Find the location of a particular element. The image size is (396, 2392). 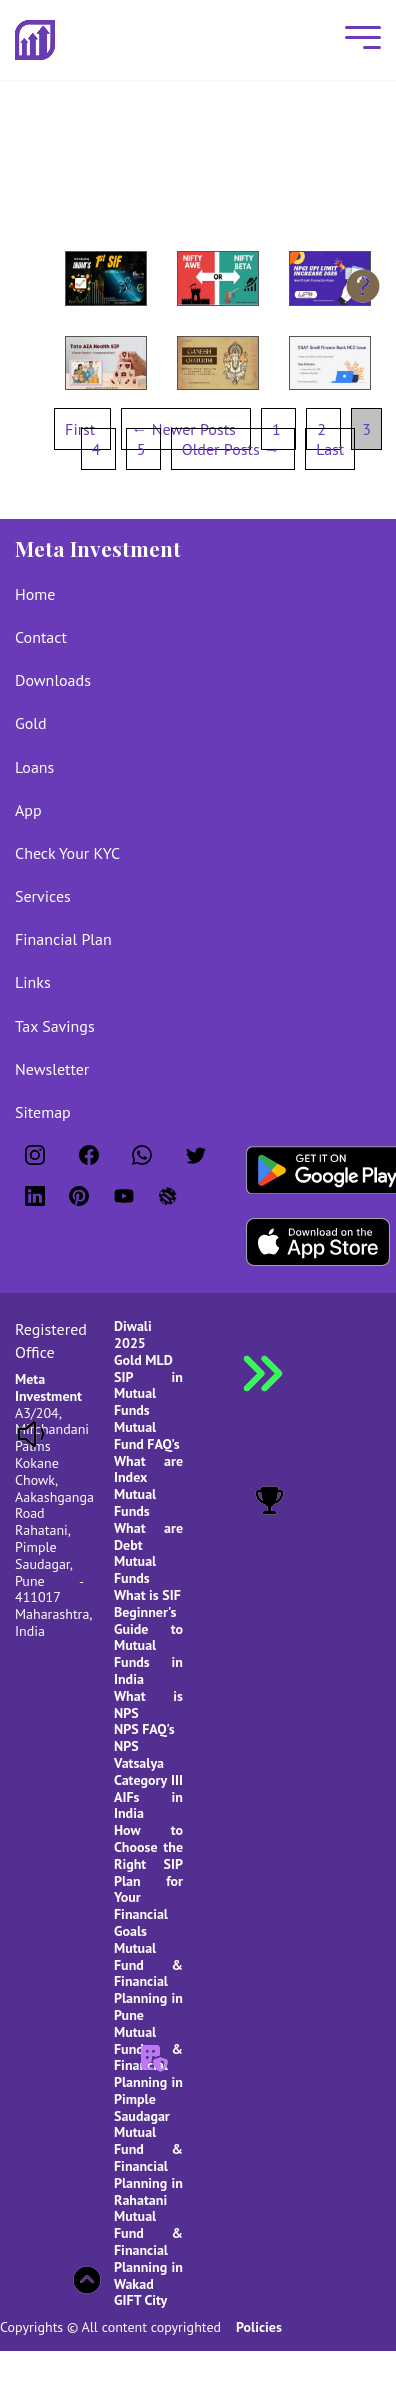

adjust audio to low volume level is located at coordinates (31, 1434).